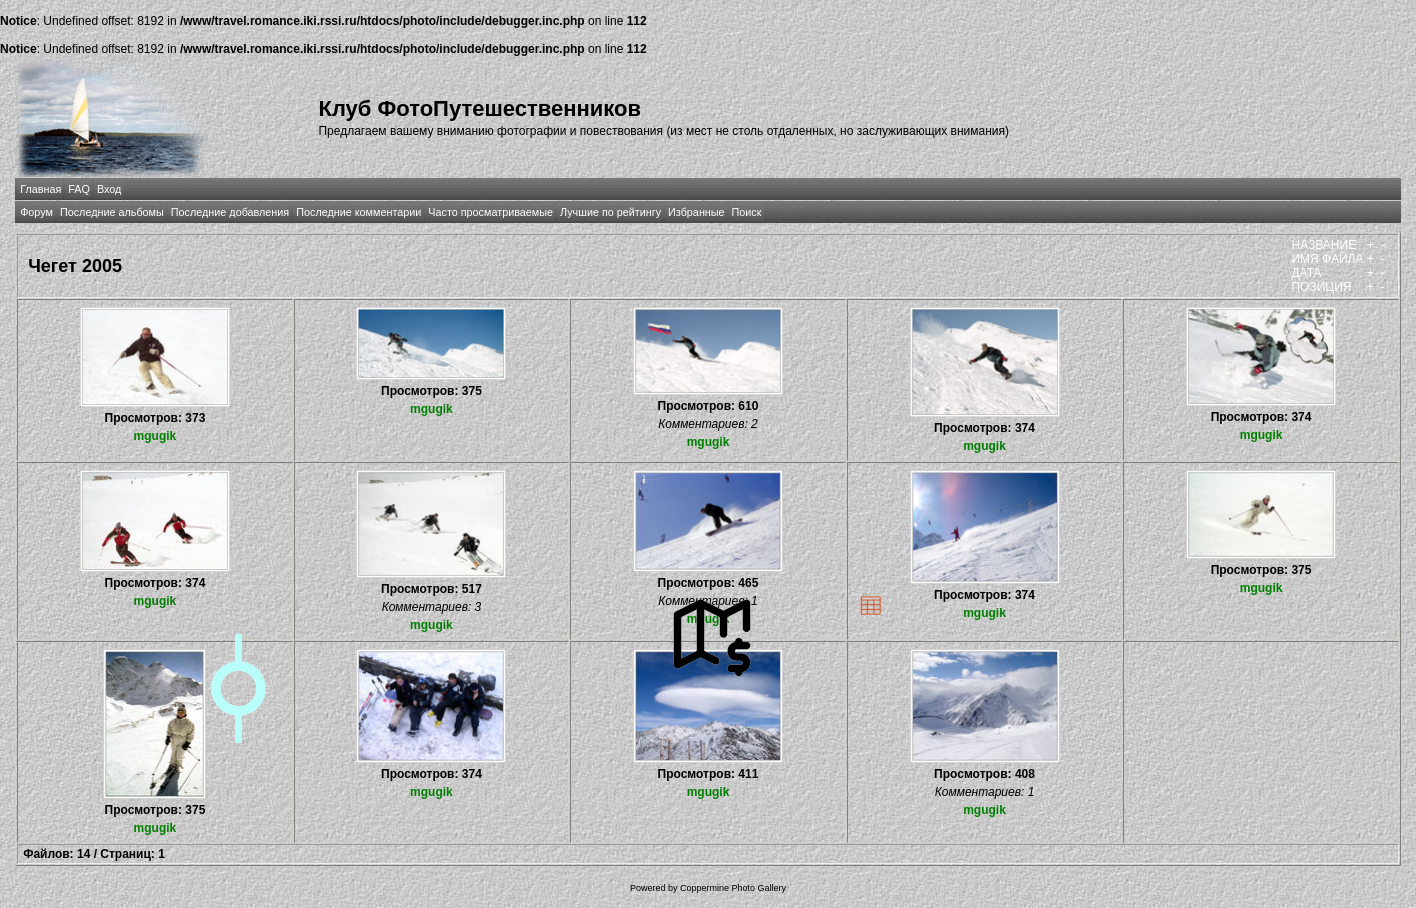 This screenshot has height=908, width=1416. What do you see at coordinates (871, 605) in the screenshot?
I see `insert or view a data table` at bounding box center [871, 605].